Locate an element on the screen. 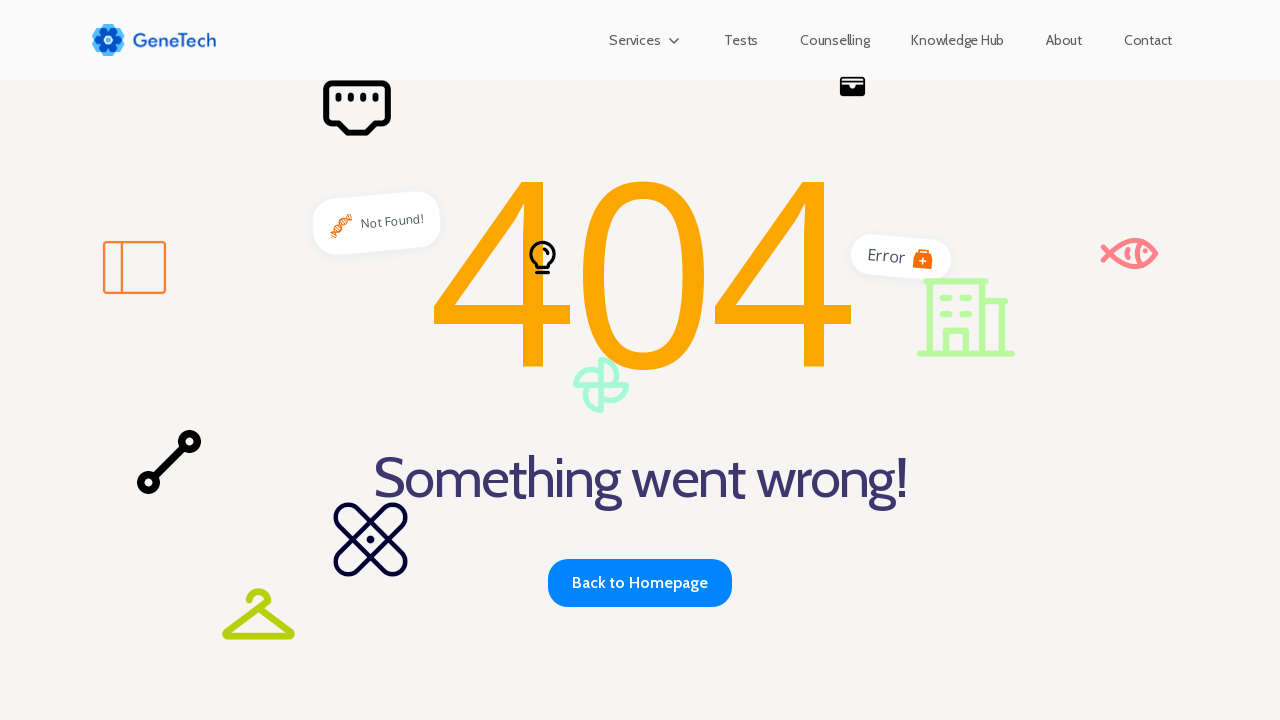 This screenshot has height=720, width=1280. browse seafood or fish-related content is located at coordinates (1129, 253).